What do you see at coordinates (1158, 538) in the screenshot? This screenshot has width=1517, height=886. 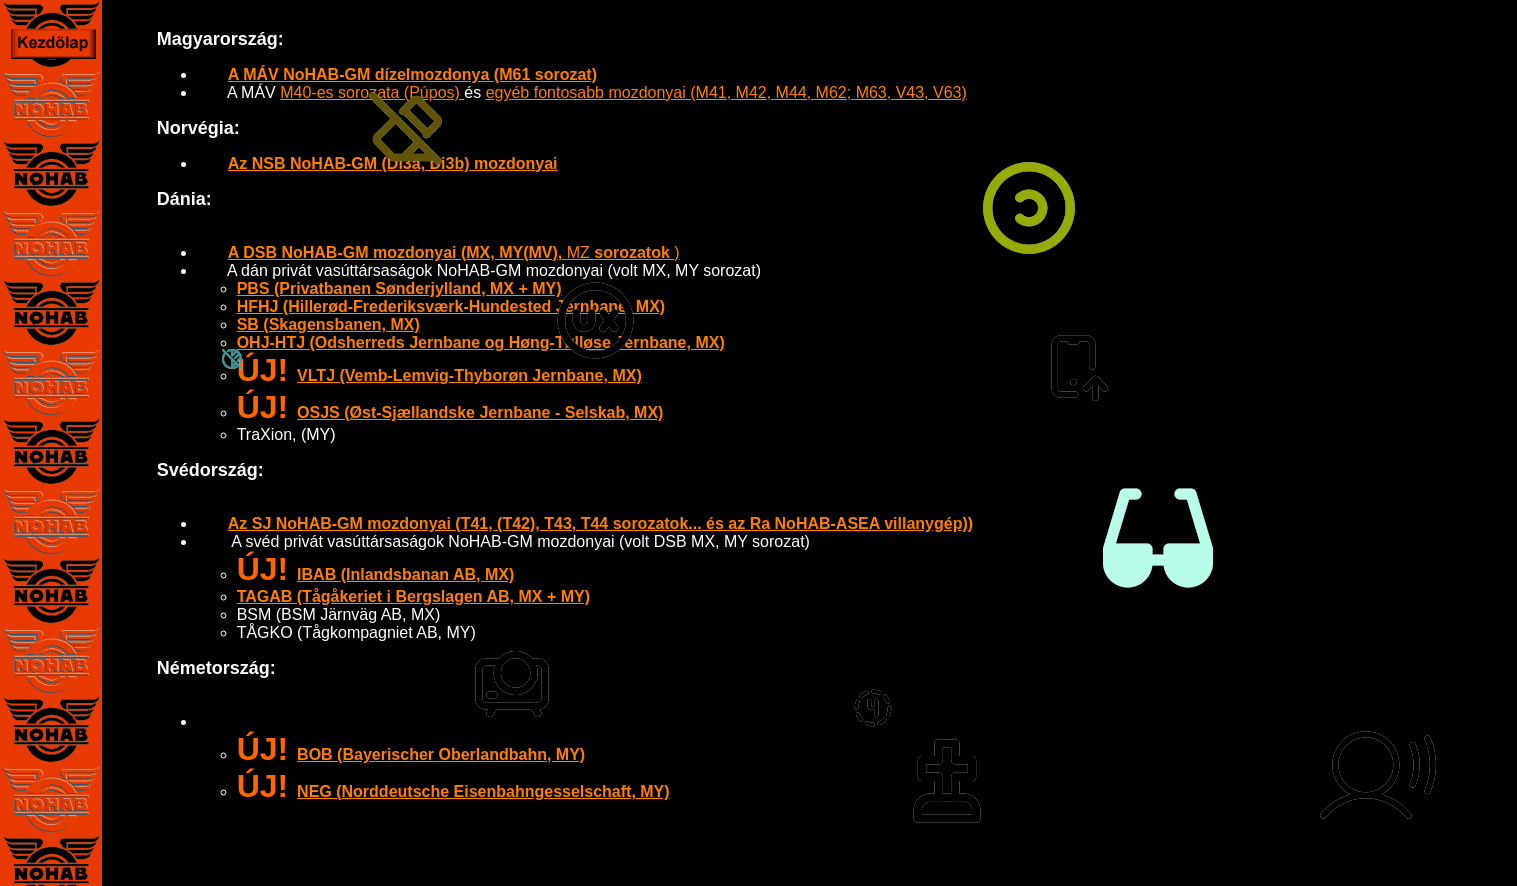 I see `enable reading mode` at bounding box center [1158, 538].